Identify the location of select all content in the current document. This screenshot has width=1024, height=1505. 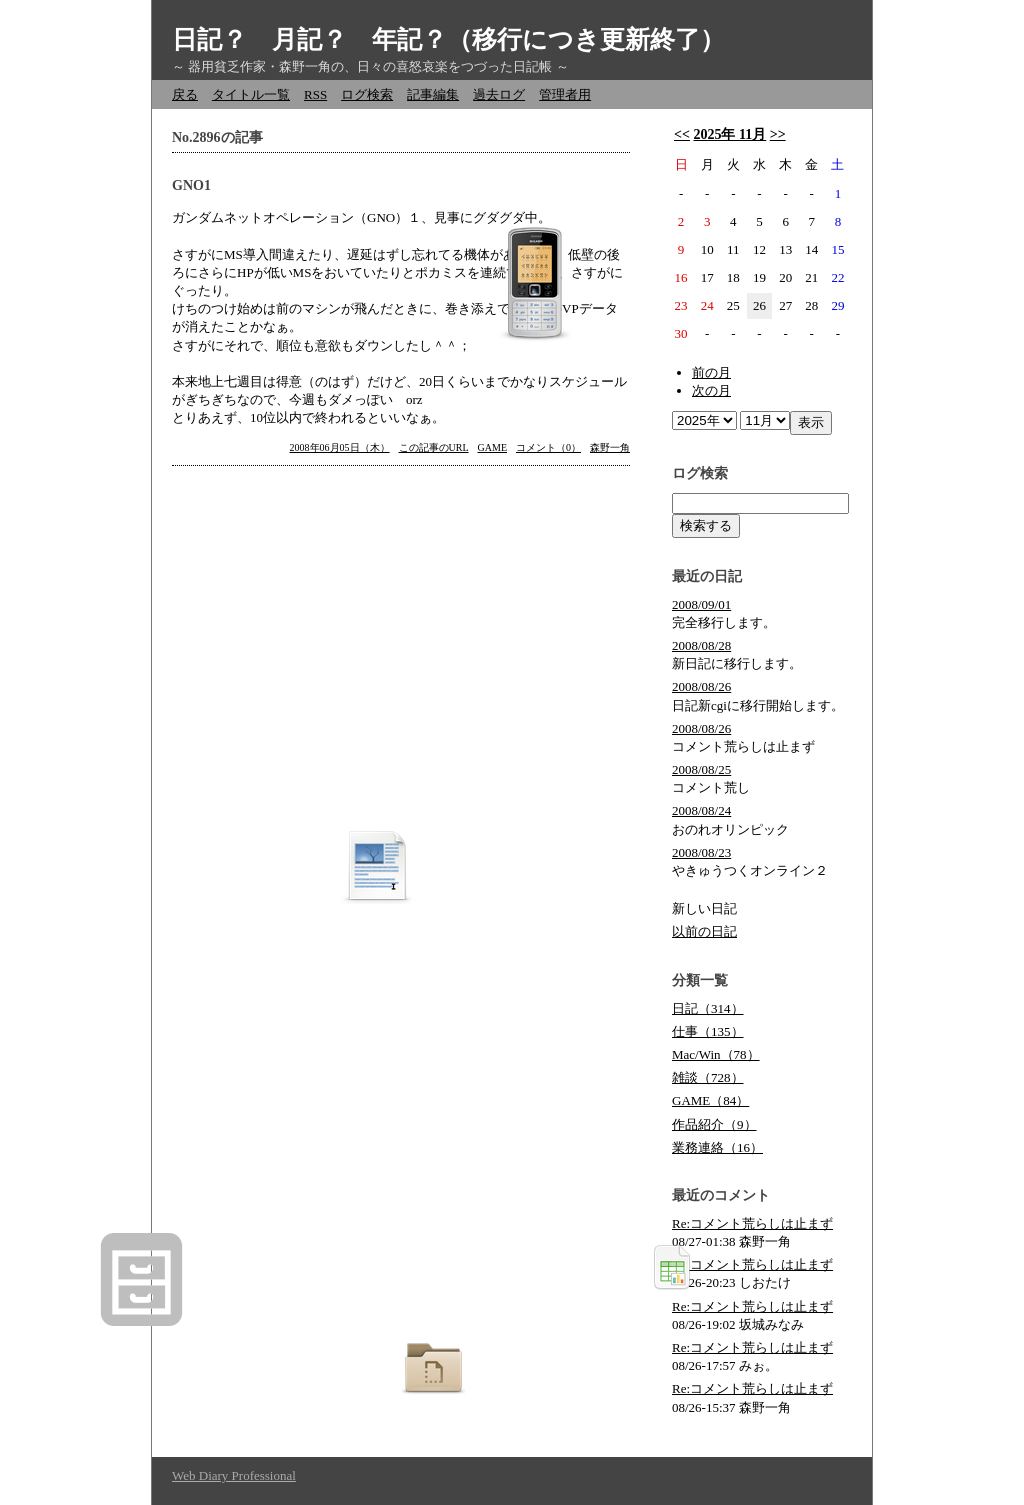
(378, 865).